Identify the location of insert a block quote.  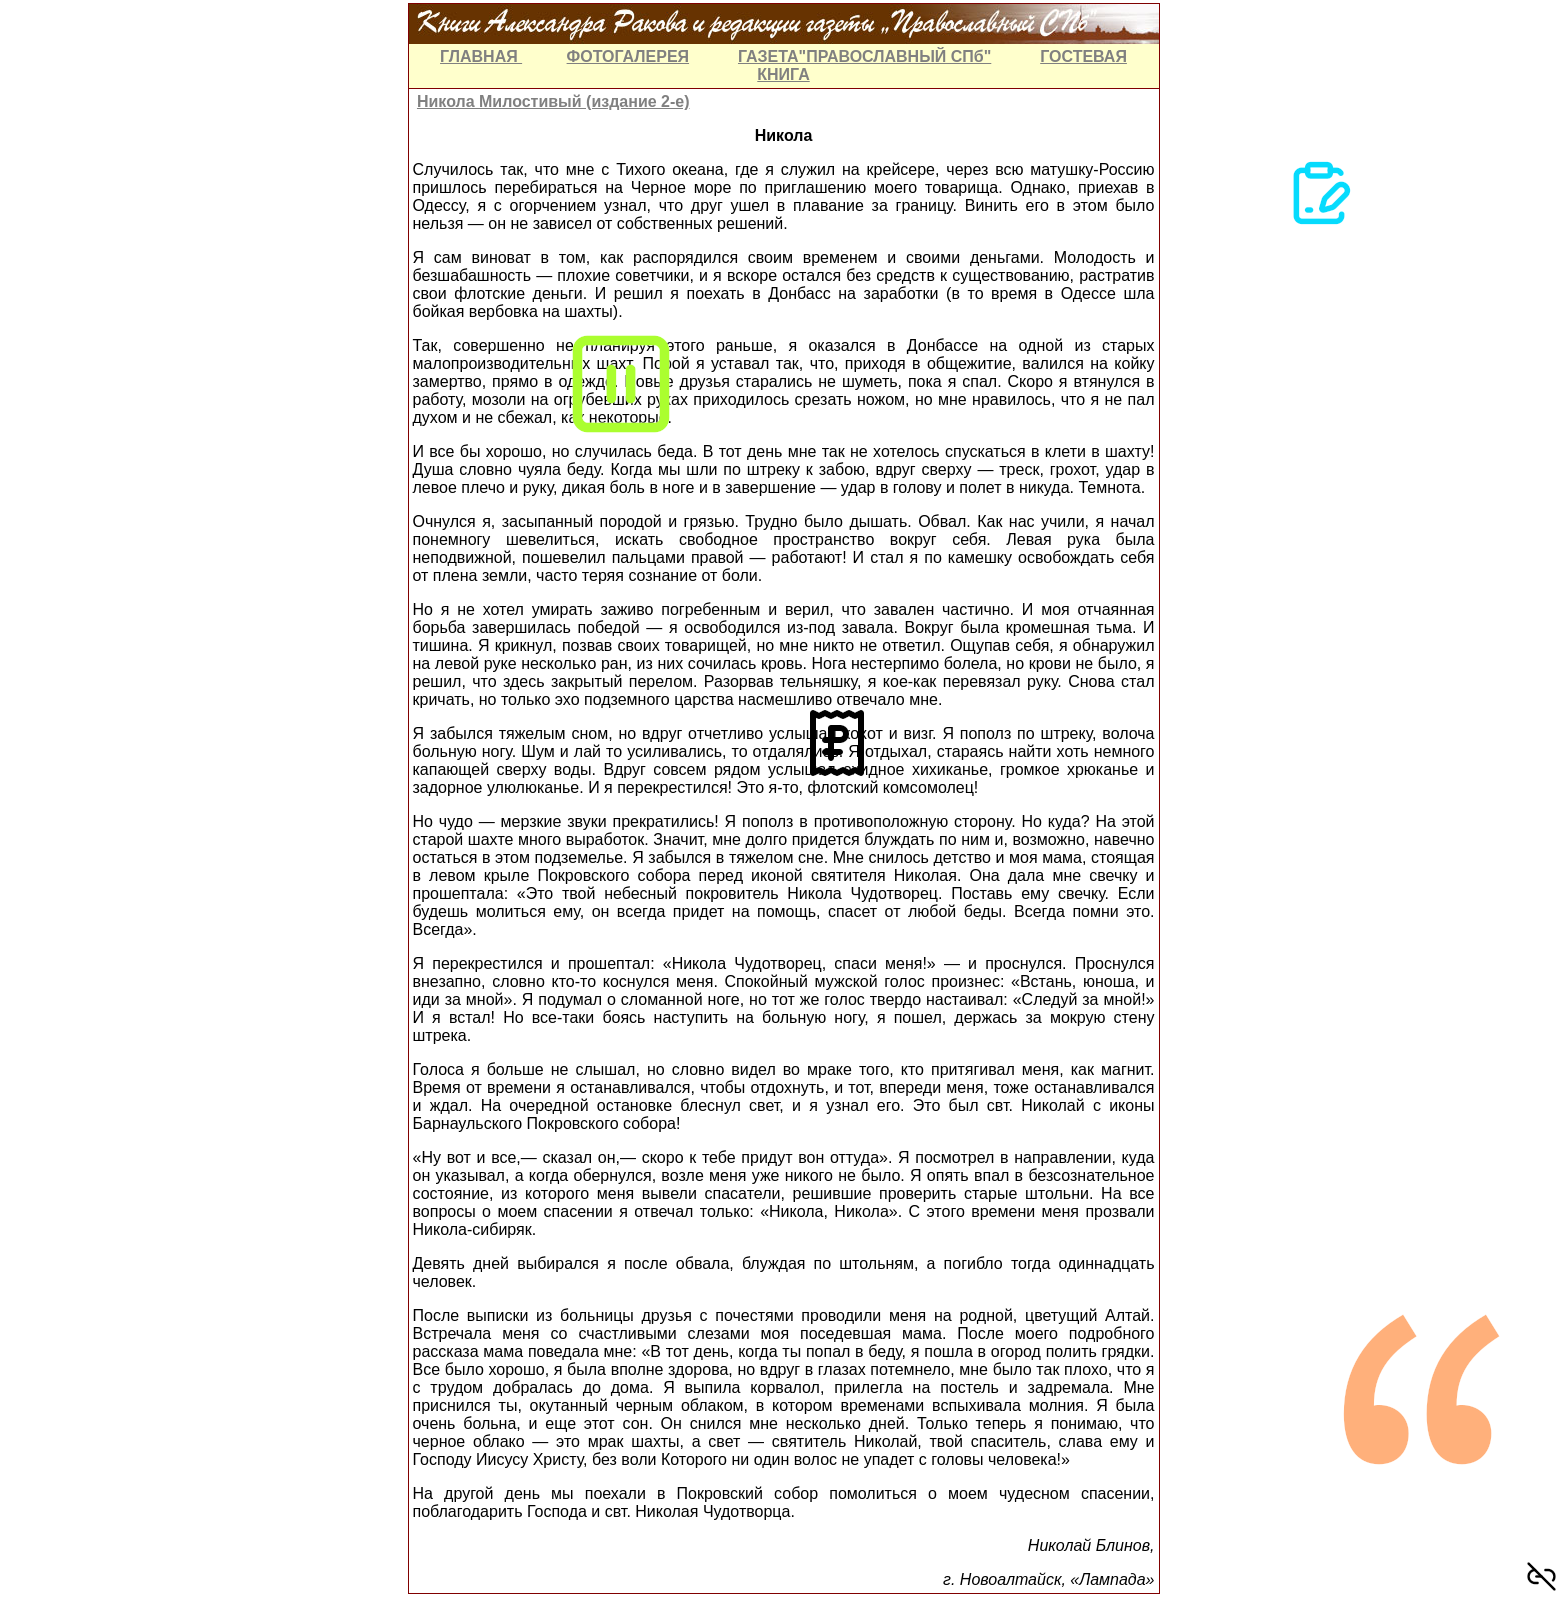
(1426, 1389).